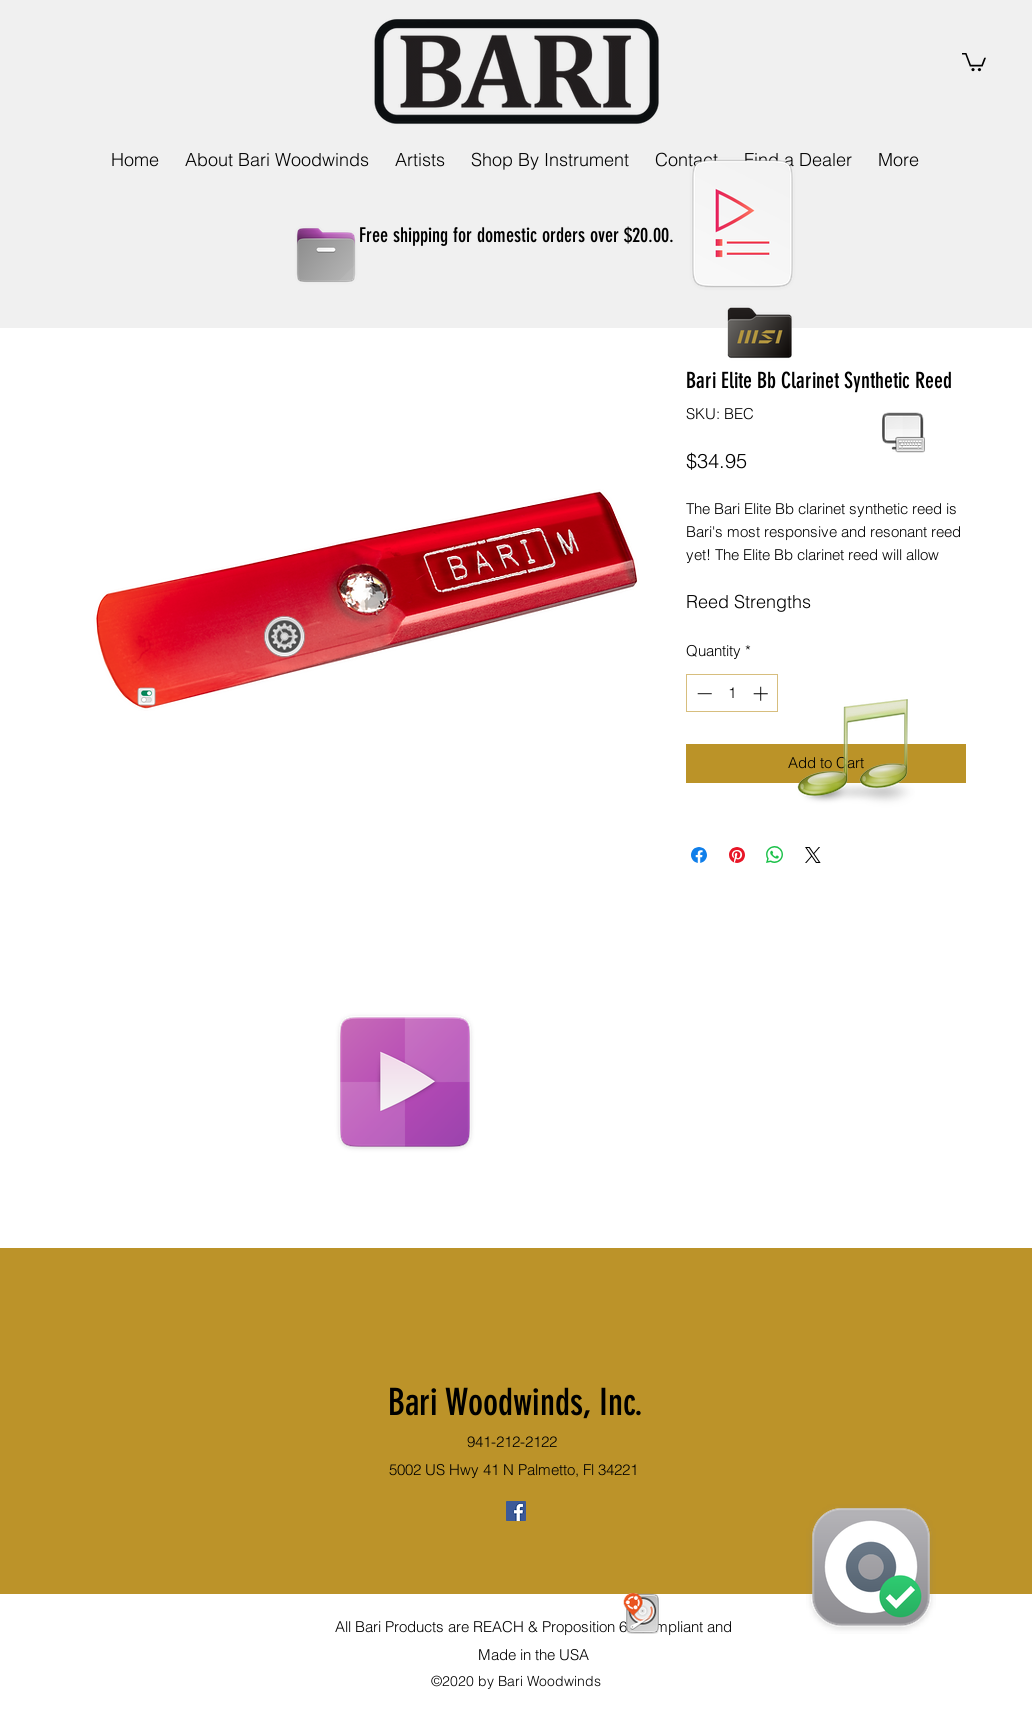  I want to click on access computer or desktop settings, so click(903, 432).